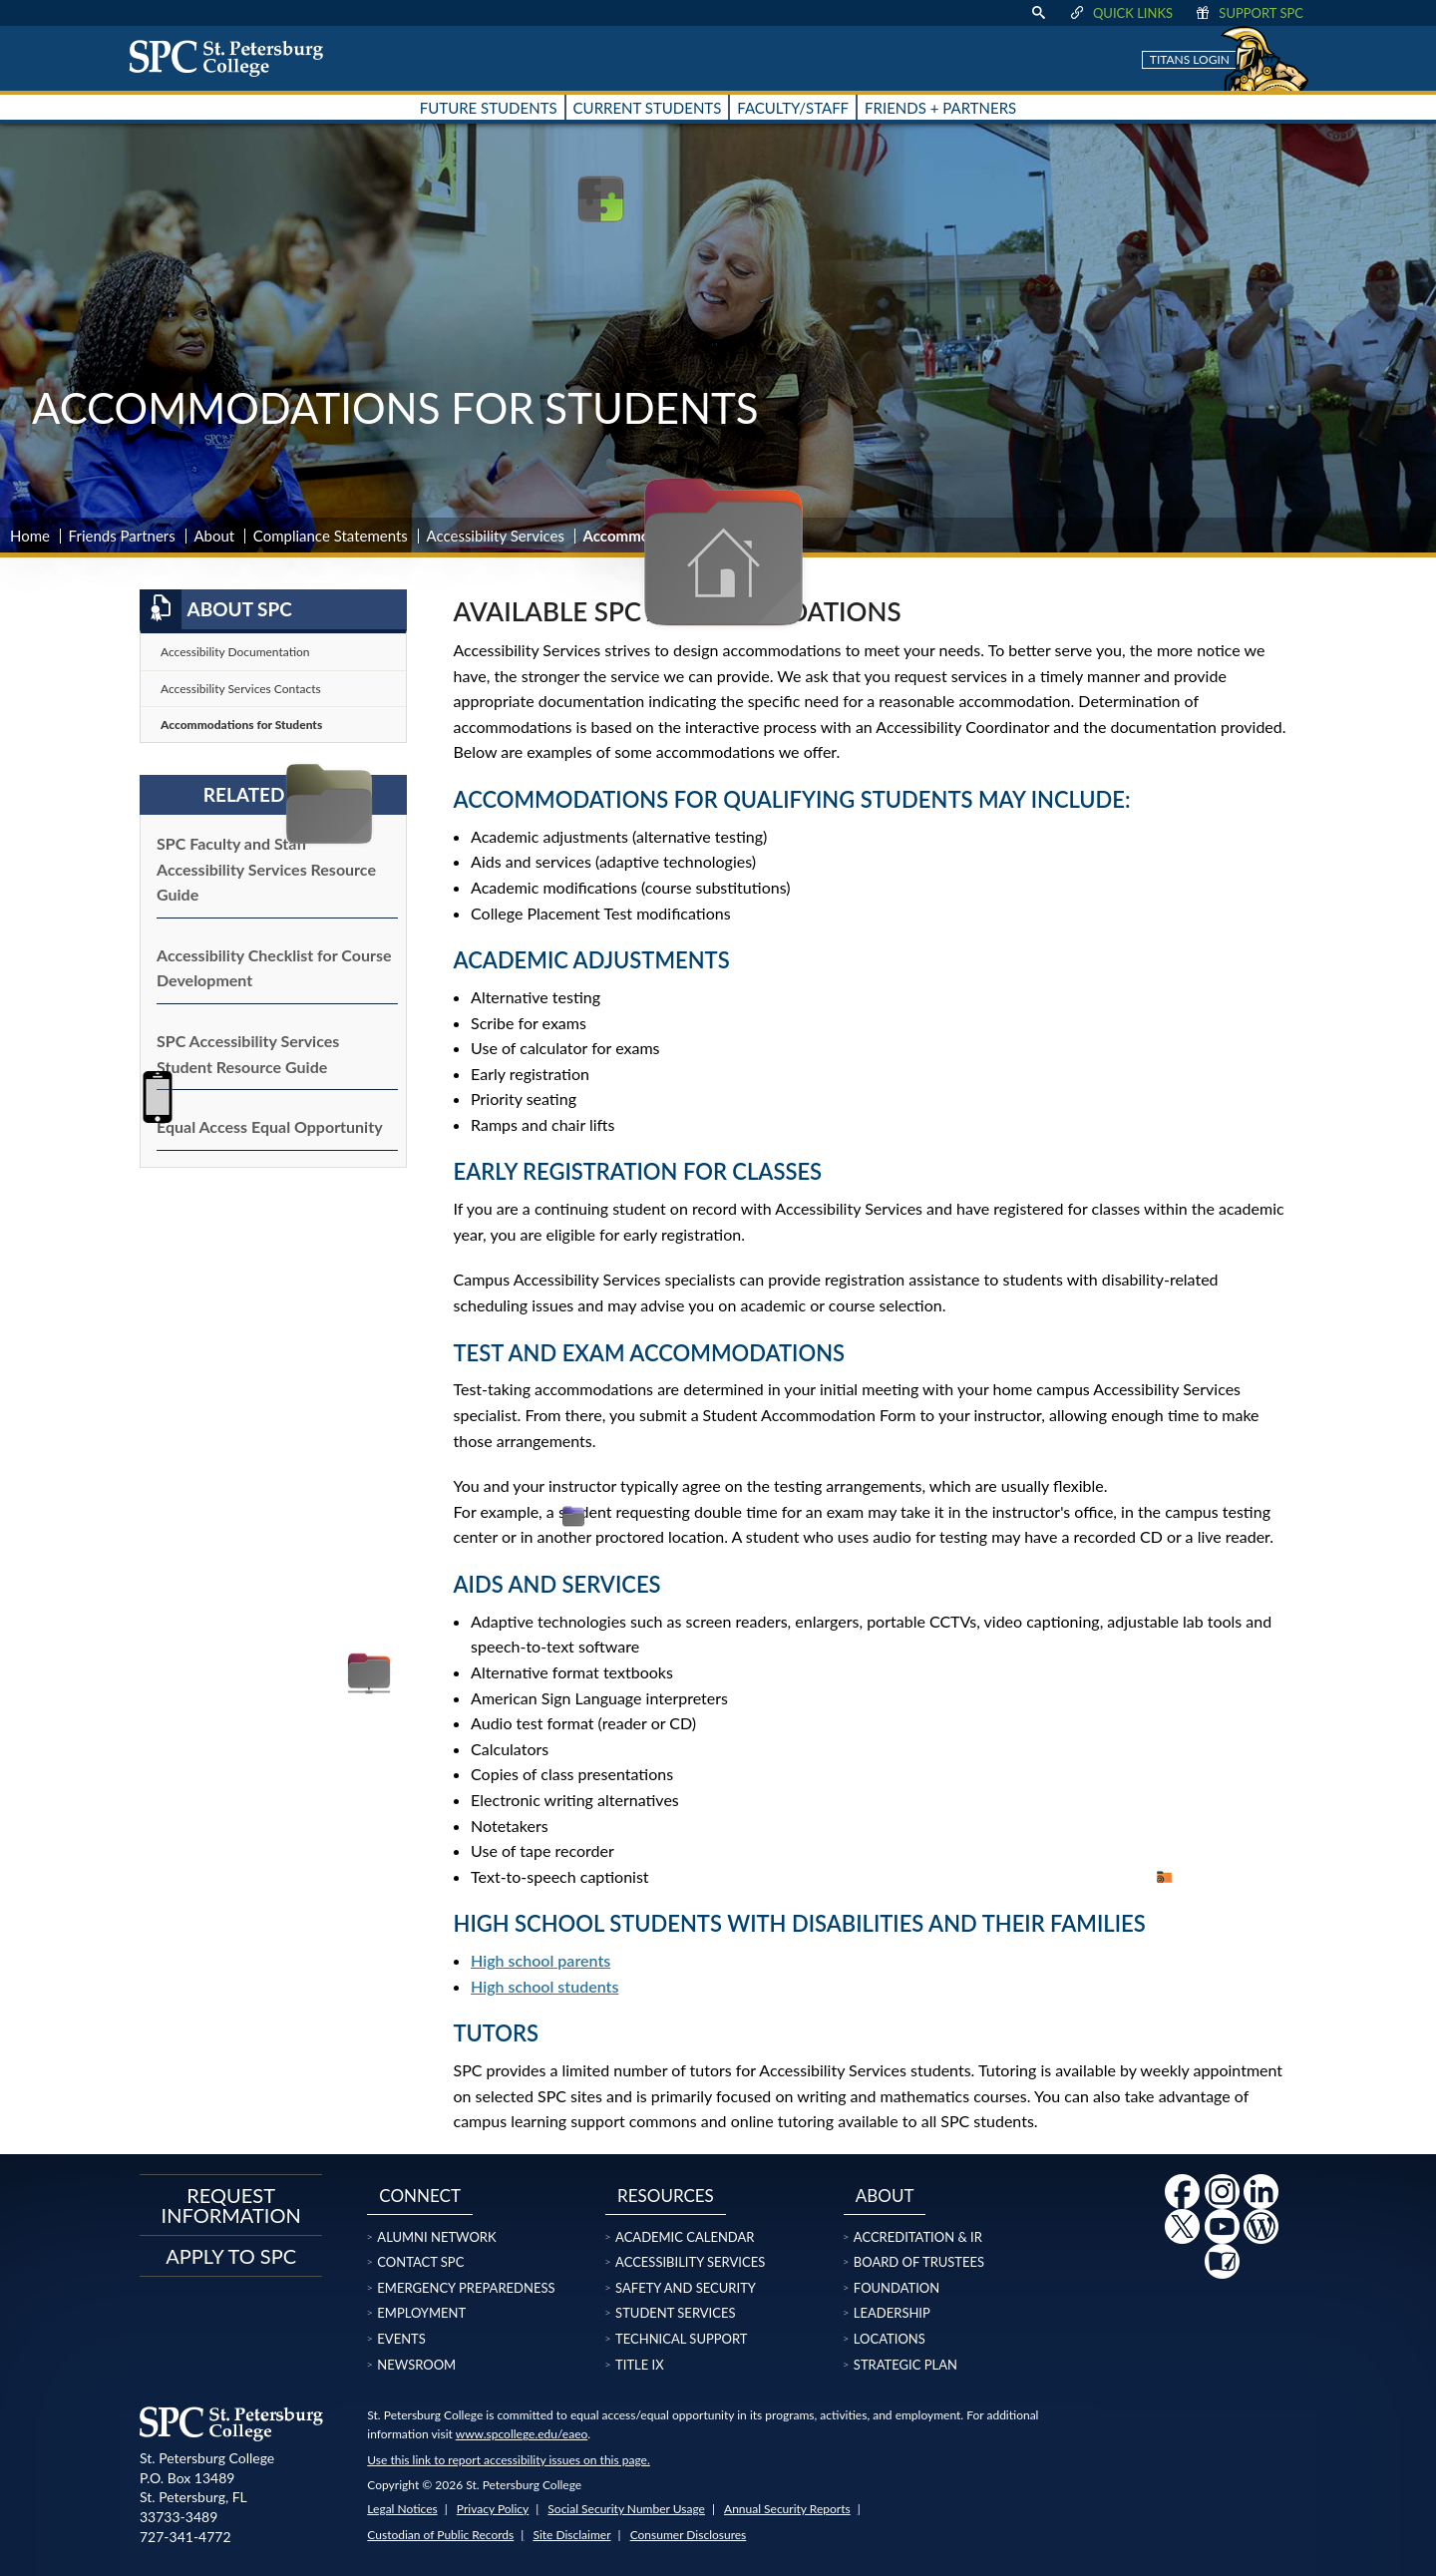 The height and width of the screenshot is (2576, 1436). Describe the element at coordinates (329, 804) in the screenshot. I see `indicates a valid drop target for dragging files` at that location.